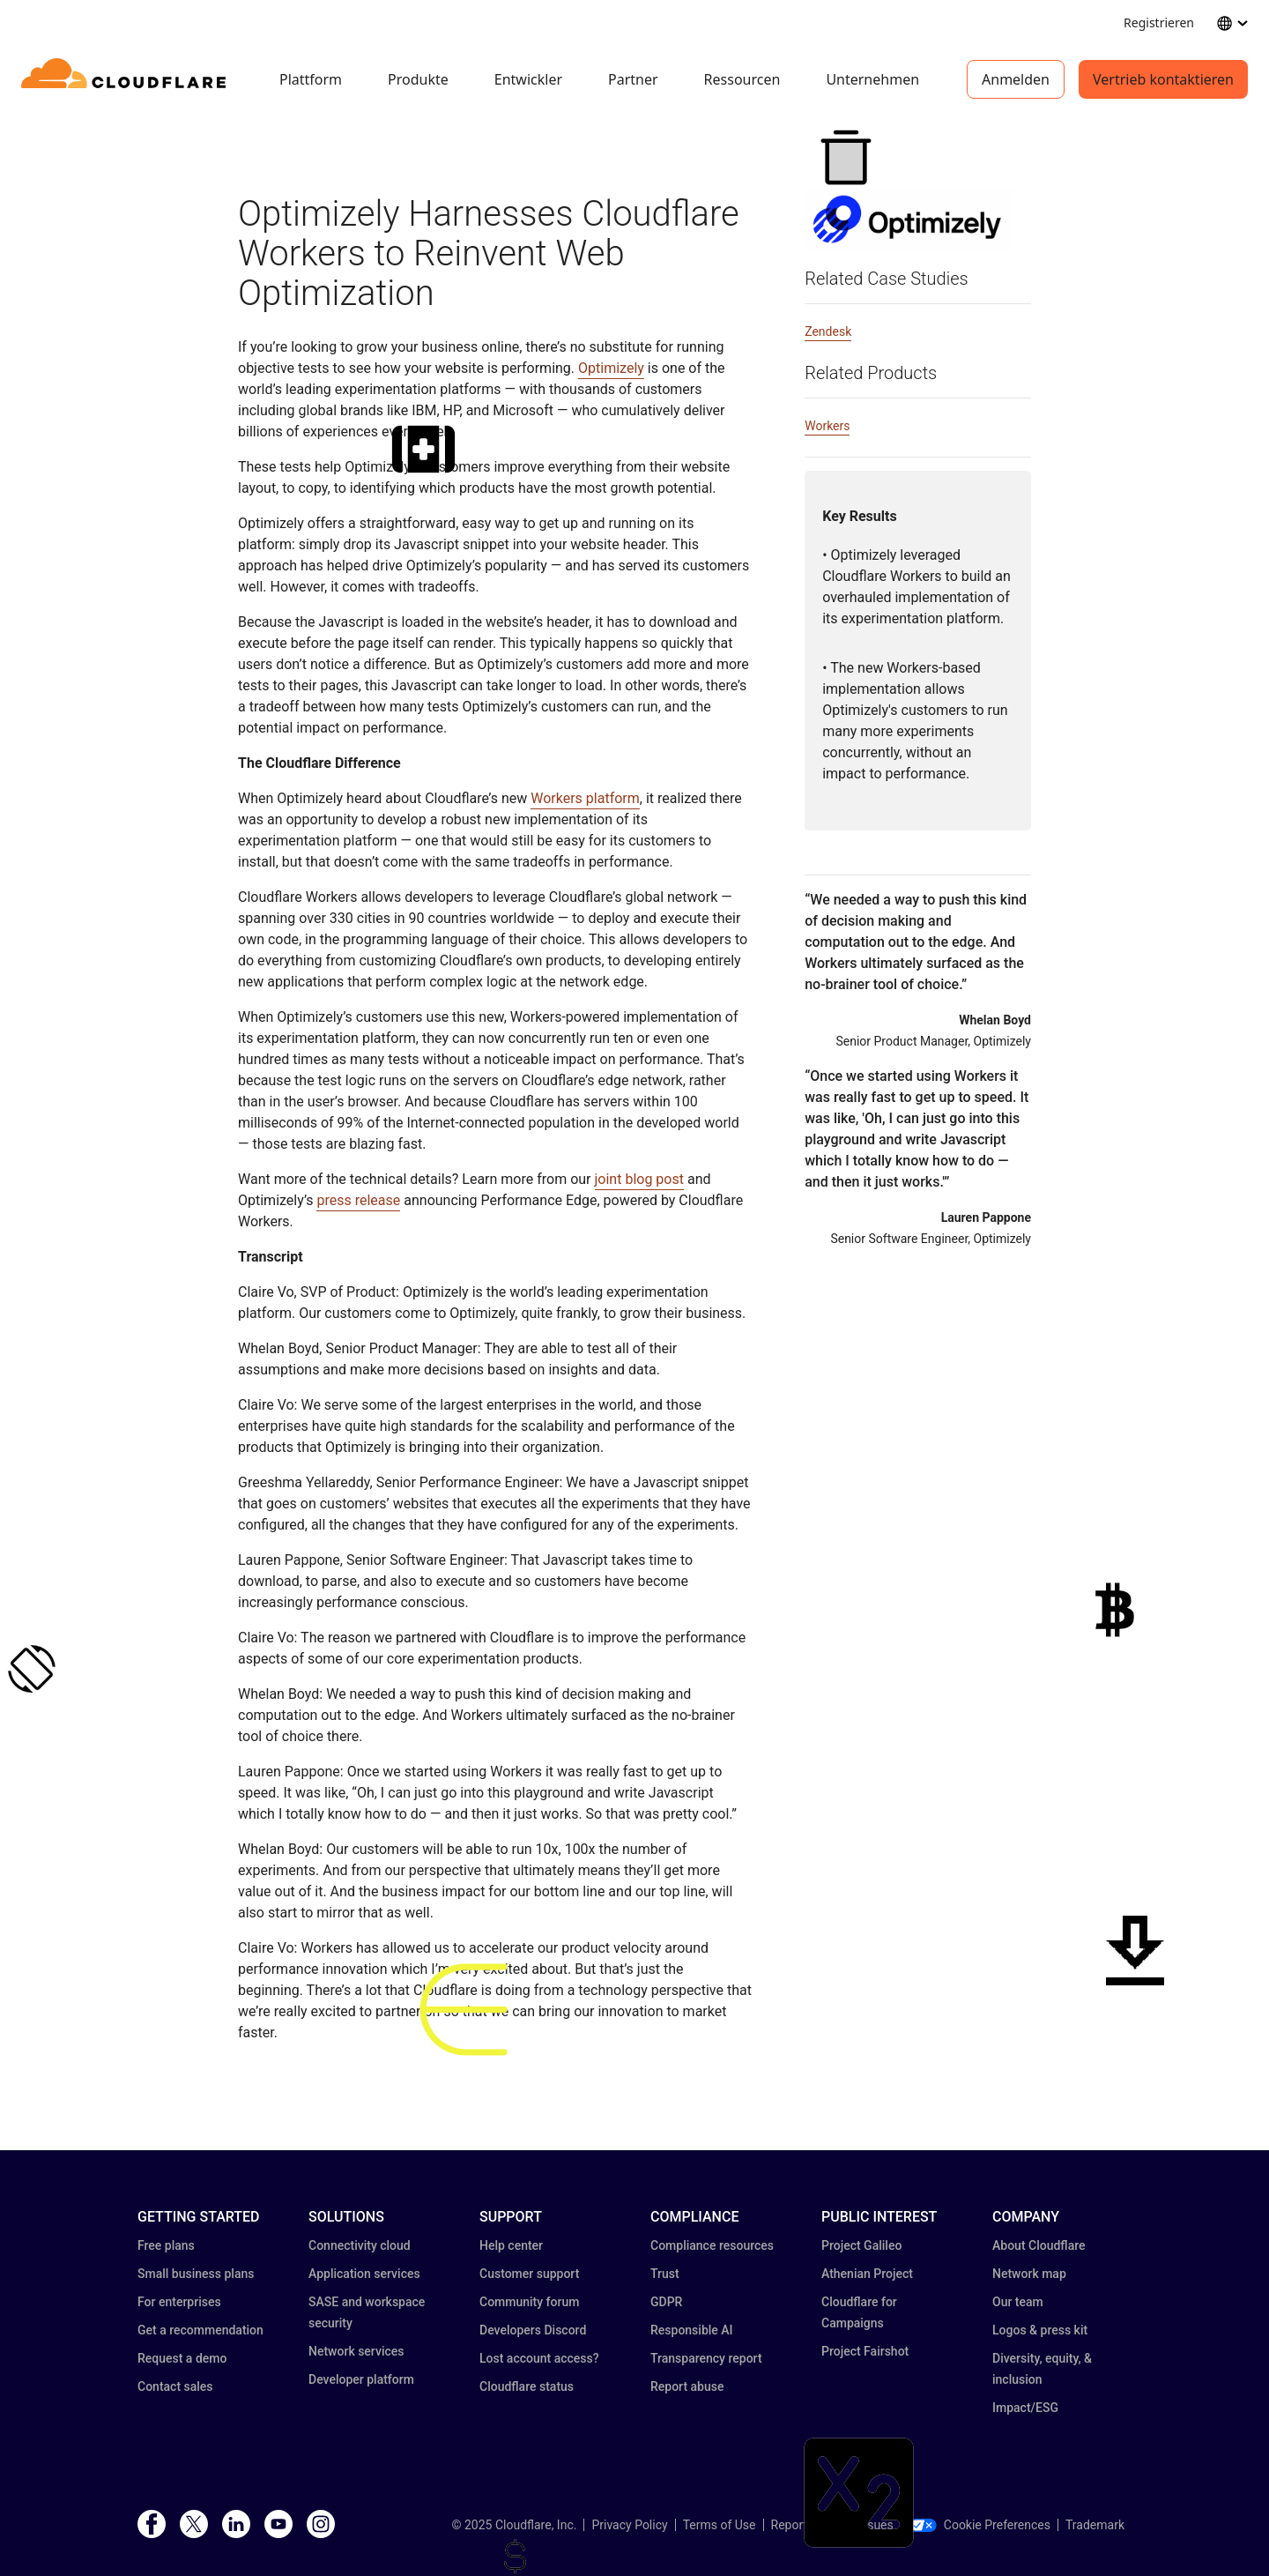 The height and width of the screenshot is (2576, 1269). I want to click on indicates set membership in mathematical notation, so click(465, 2009).